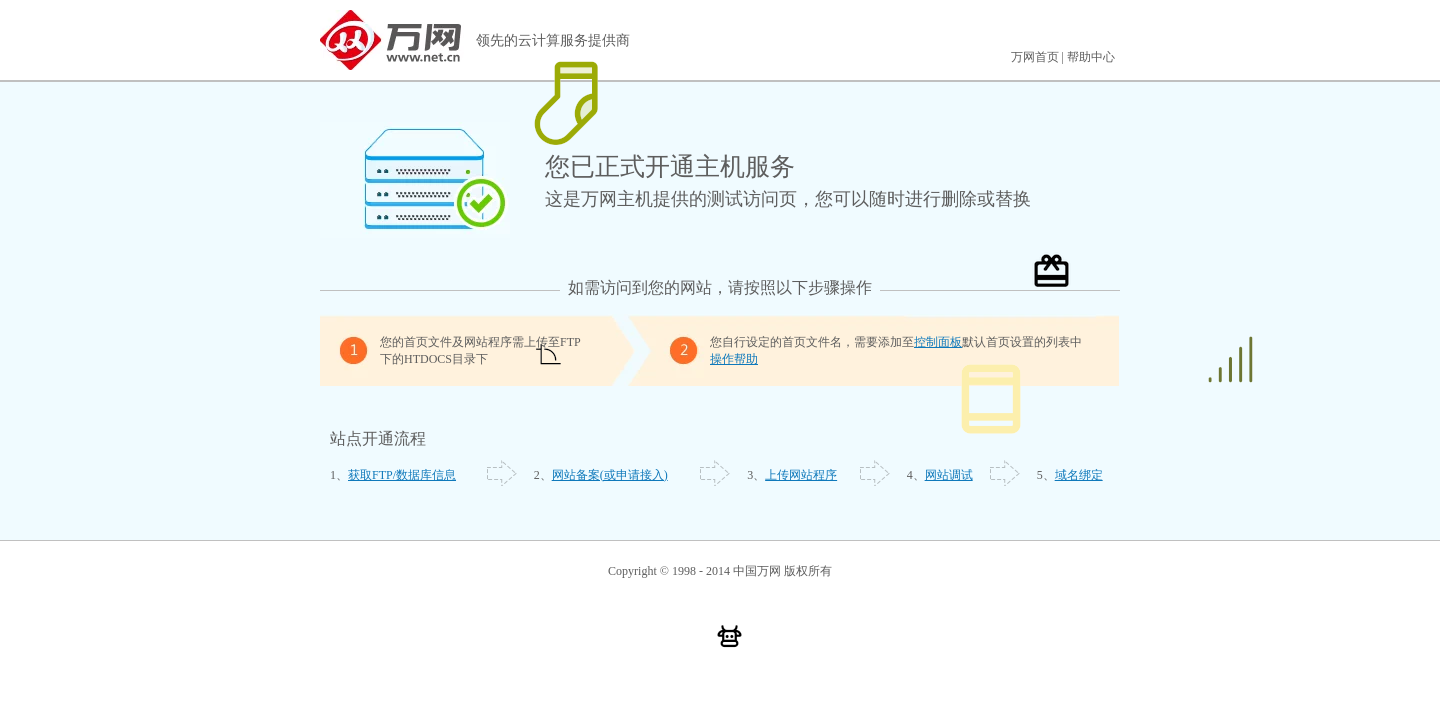  Describe the element at coordinates (729, 636) in the screenshot. I see `access farm or agriculture features` at that location.